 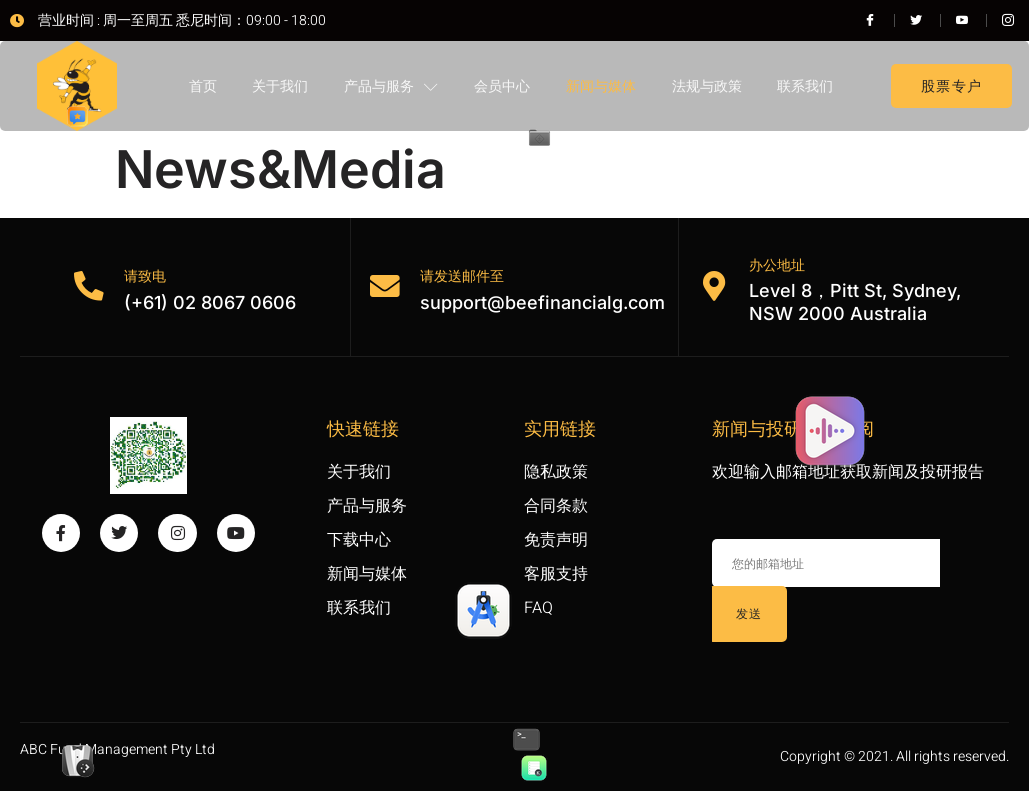 What do you see at coordinates (526, 739) in the screenshot?
I see `open the terminal application` at bounding box center [526, 739].